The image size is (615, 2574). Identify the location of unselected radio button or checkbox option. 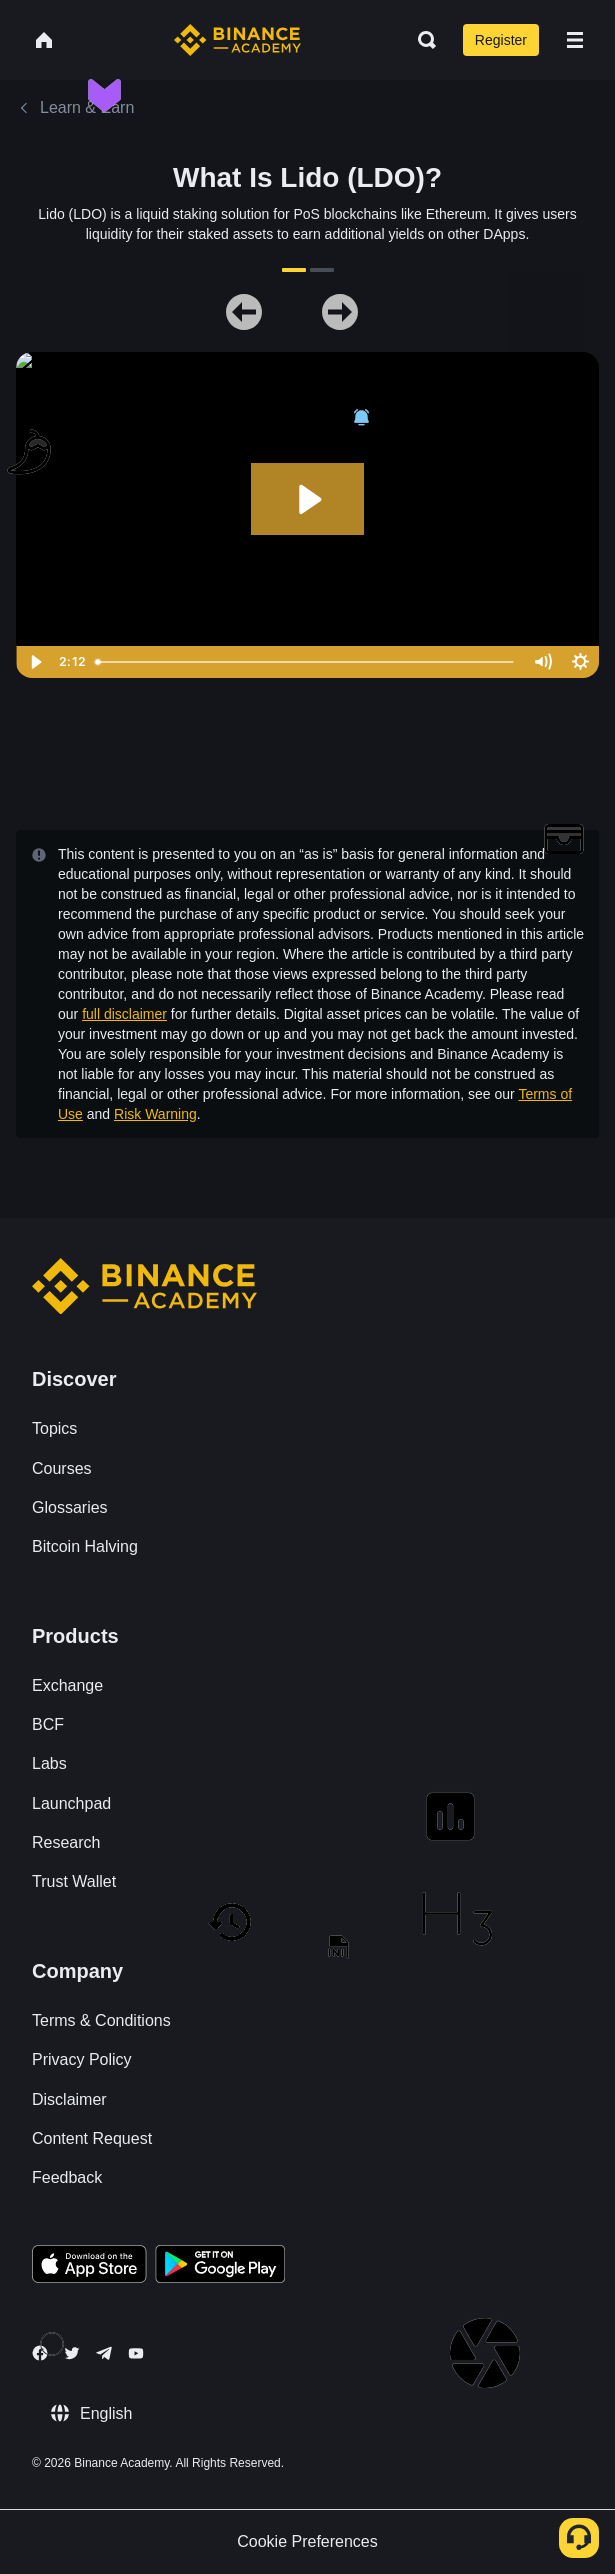
(52, 2344).